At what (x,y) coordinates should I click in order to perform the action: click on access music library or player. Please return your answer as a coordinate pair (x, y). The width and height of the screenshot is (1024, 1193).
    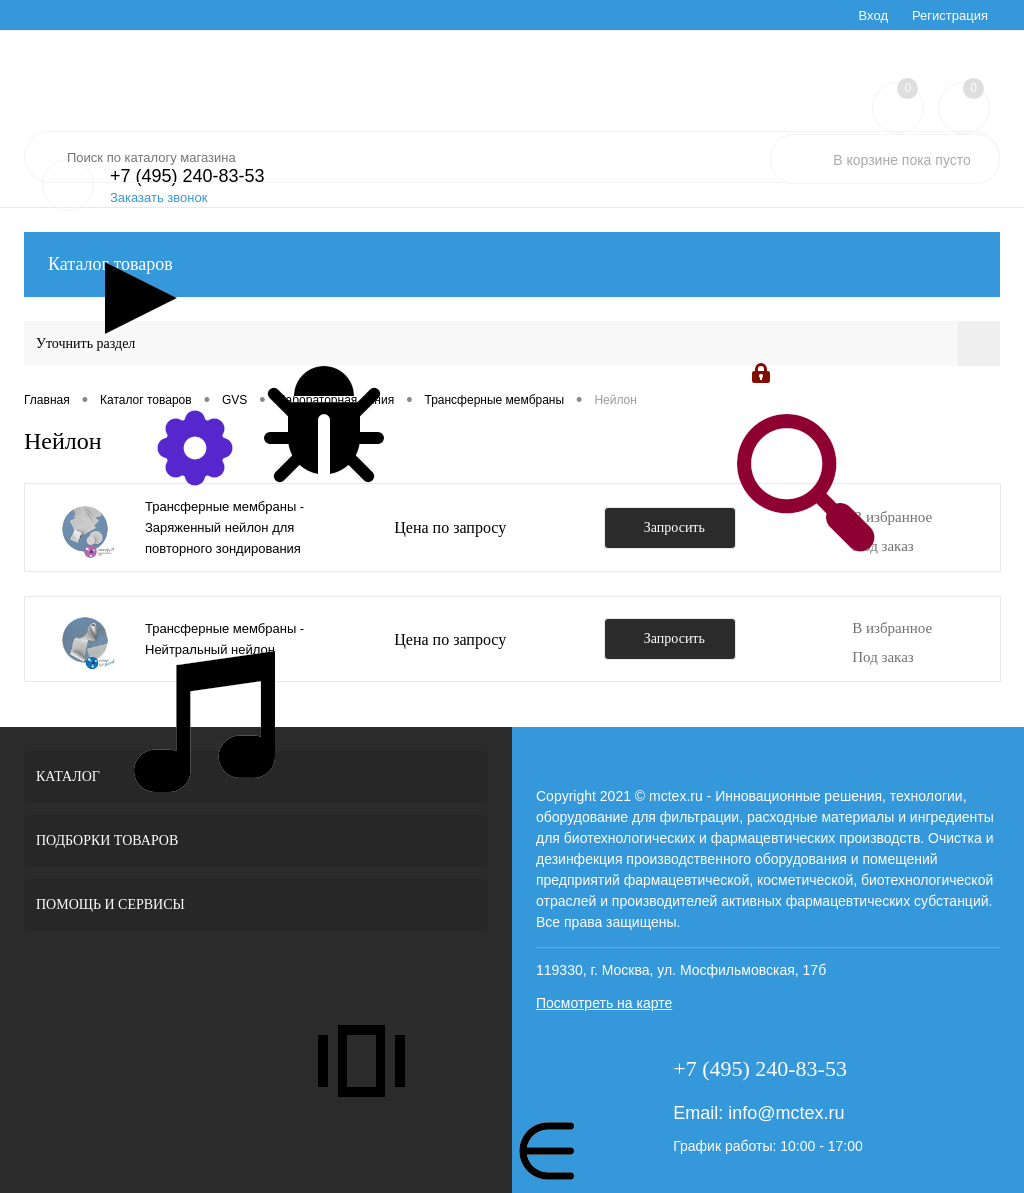
    Looking at the image, I should click on (204, 721).